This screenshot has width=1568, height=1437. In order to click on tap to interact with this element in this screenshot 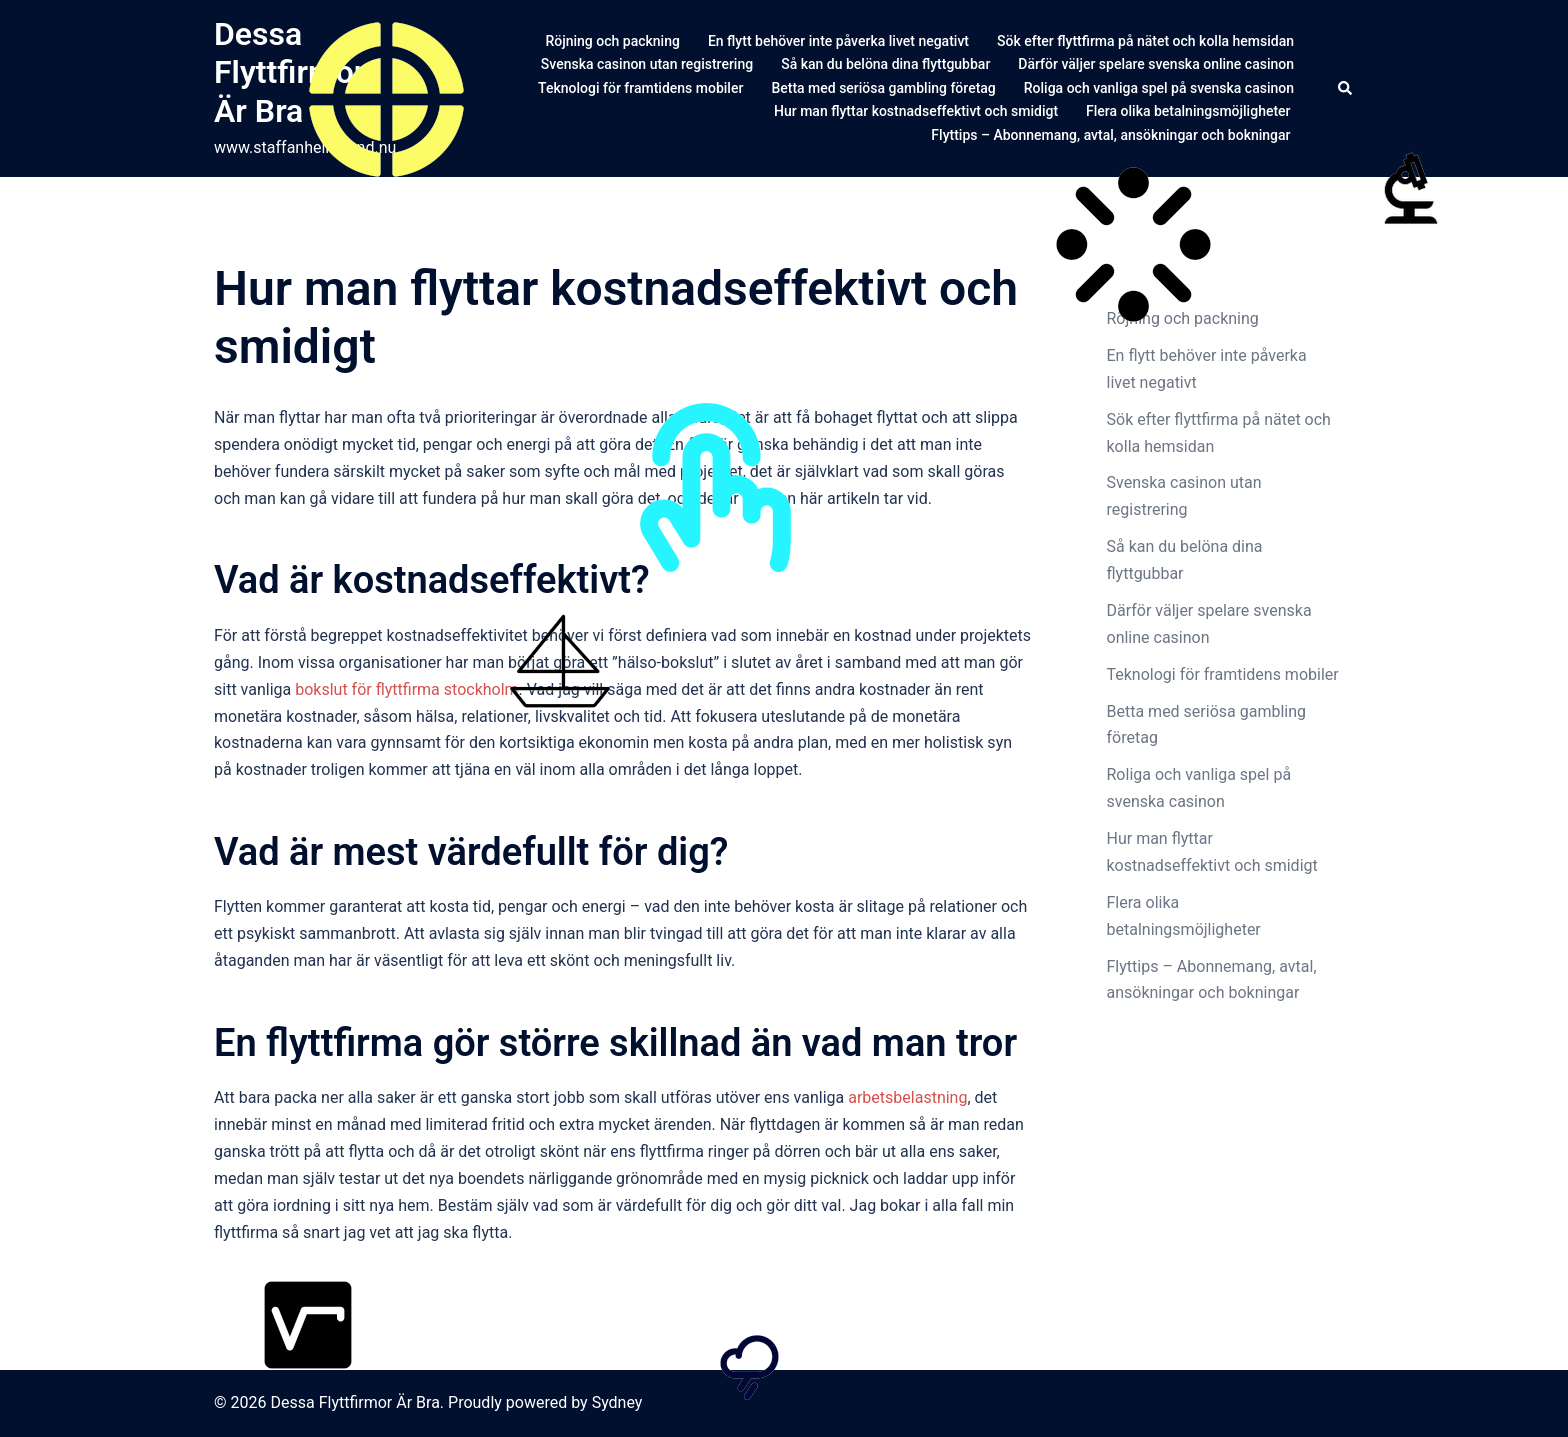, I will do `click(715, 490)`.